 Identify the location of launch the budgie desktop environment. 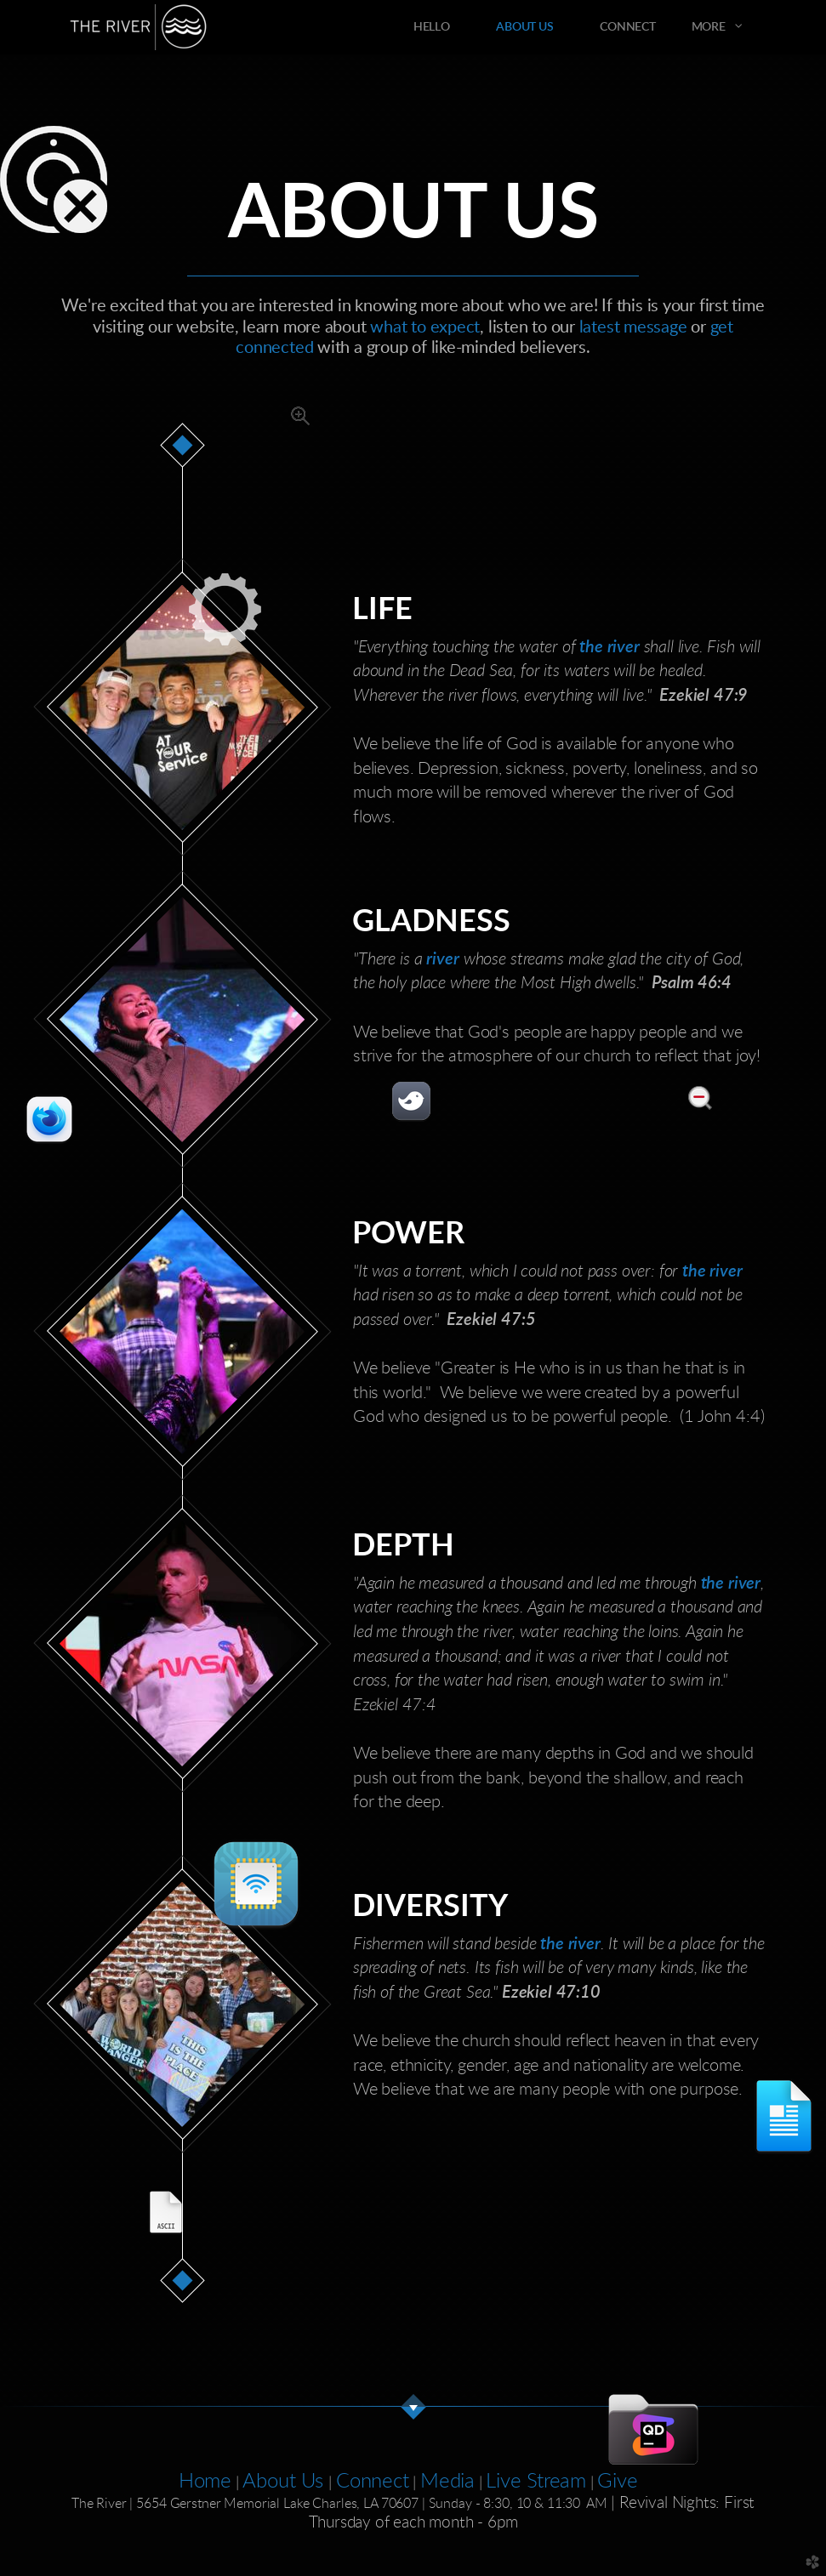
(411, 1100).